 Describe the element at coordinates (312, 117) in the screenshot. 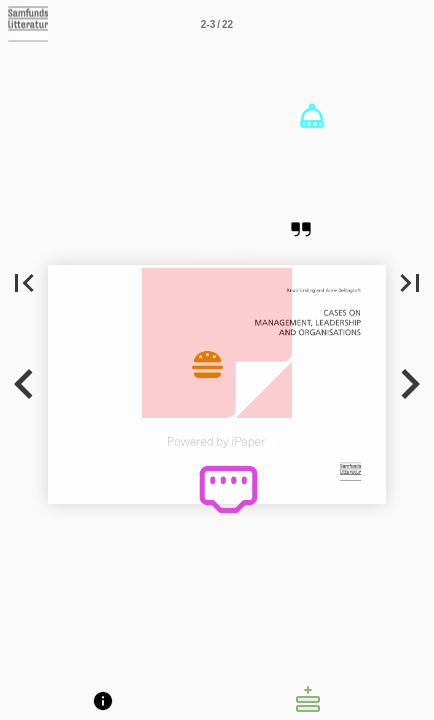

I see `select winter or cold weather category` at that location.